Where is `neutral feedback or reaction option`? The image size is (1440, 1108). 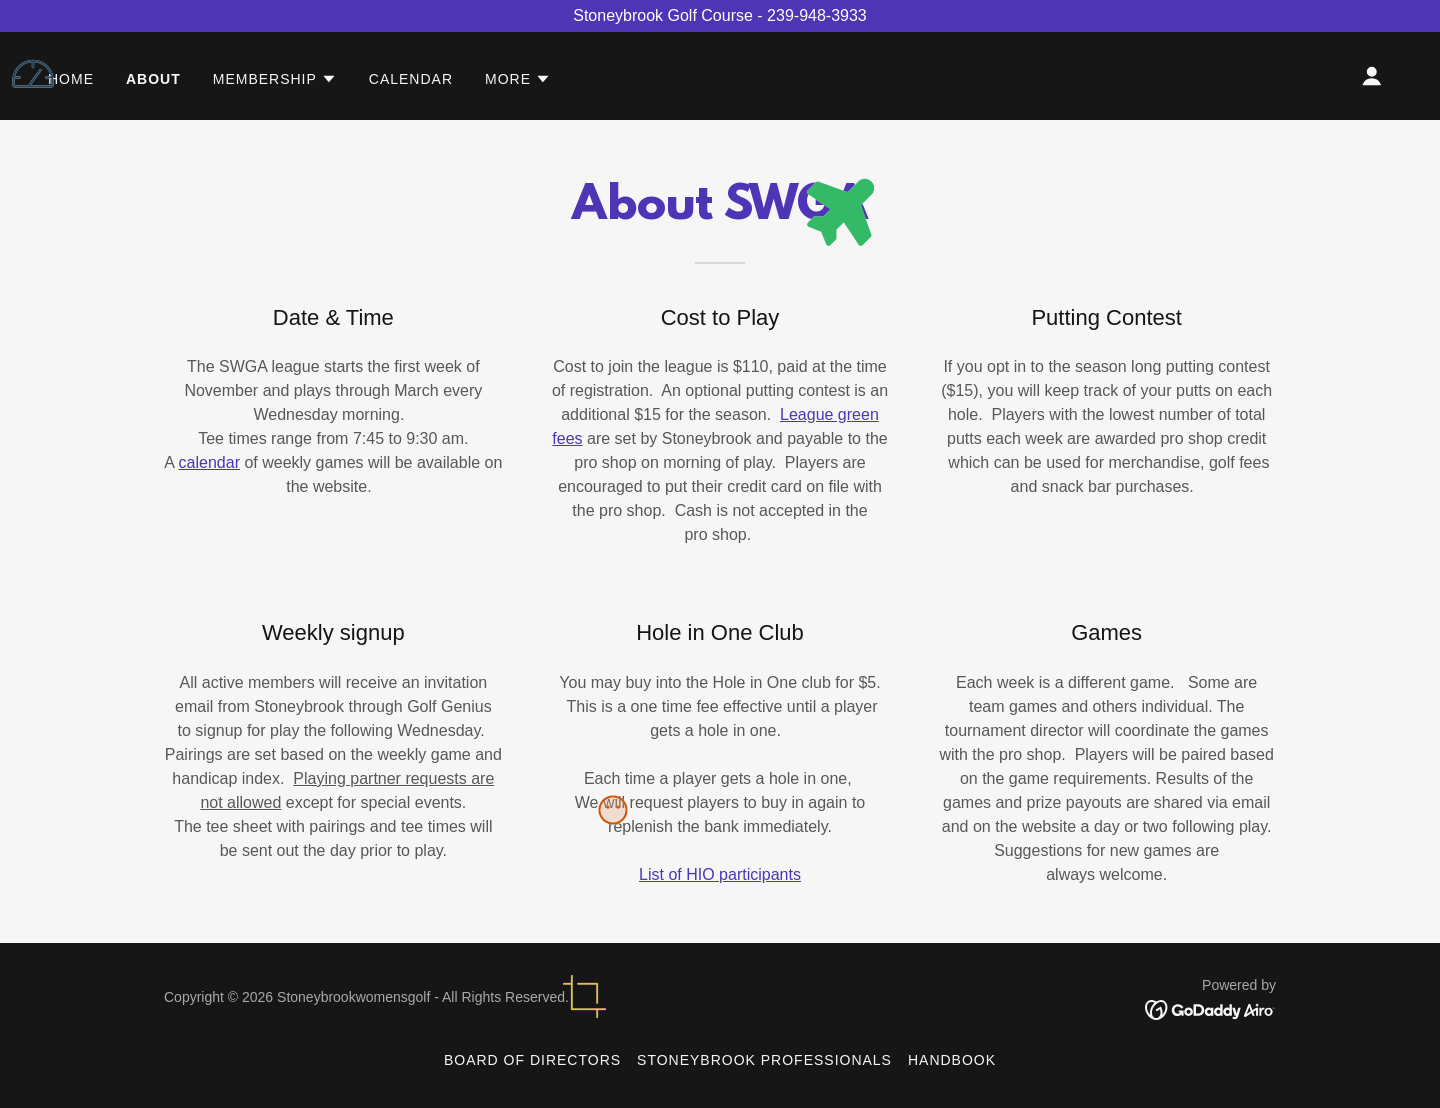 neutral feedback or reaction option is located at coordinates (613, 810).